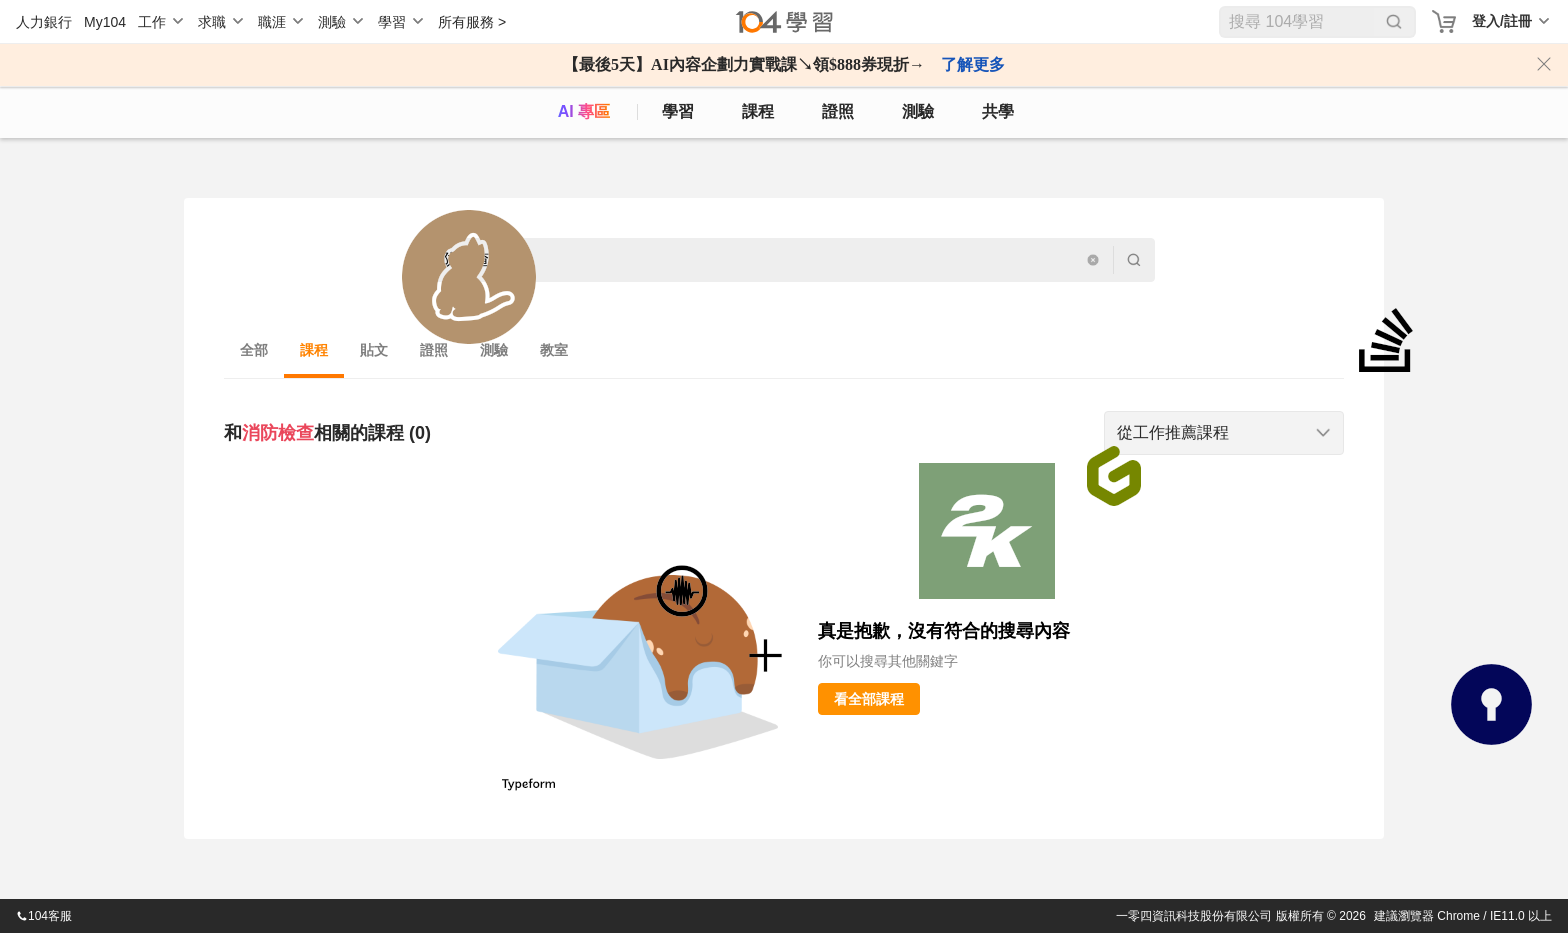 Image resolution: width=1568 pixels, height=933 pixels. I want to click on visit stack overflow for programming help, so click(1386, 340).